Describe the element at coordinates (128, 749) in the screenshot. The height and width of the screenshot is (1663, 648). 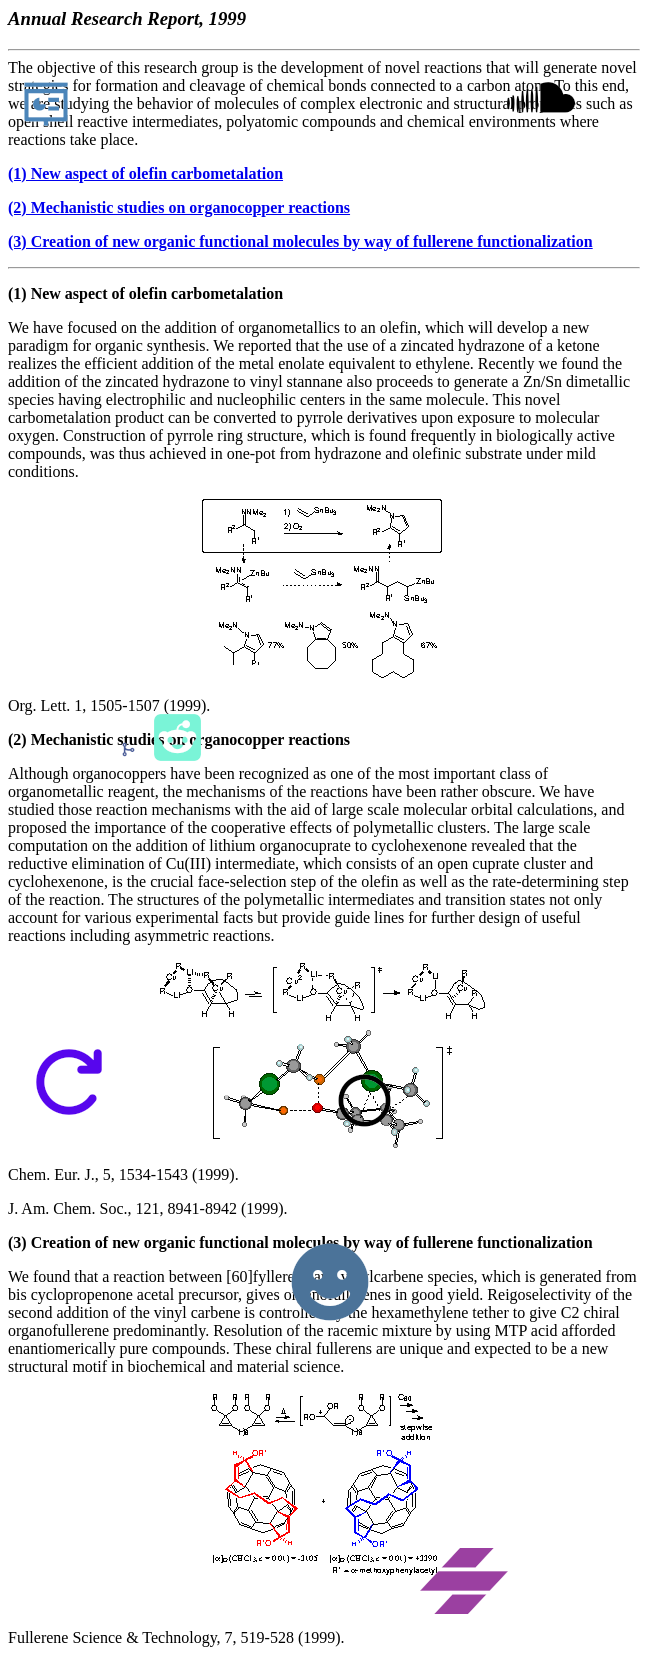
I see `merge branches in version control` at that location.